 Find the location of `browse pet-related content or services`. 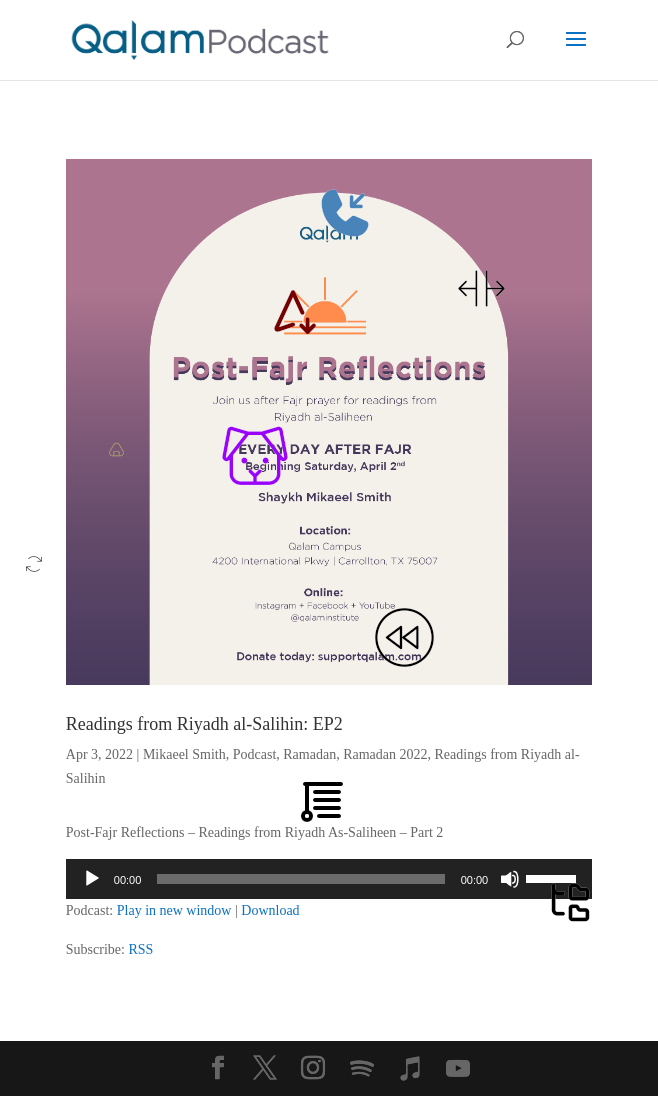

browse pet-related content or services is located at coordinates (255, 457).